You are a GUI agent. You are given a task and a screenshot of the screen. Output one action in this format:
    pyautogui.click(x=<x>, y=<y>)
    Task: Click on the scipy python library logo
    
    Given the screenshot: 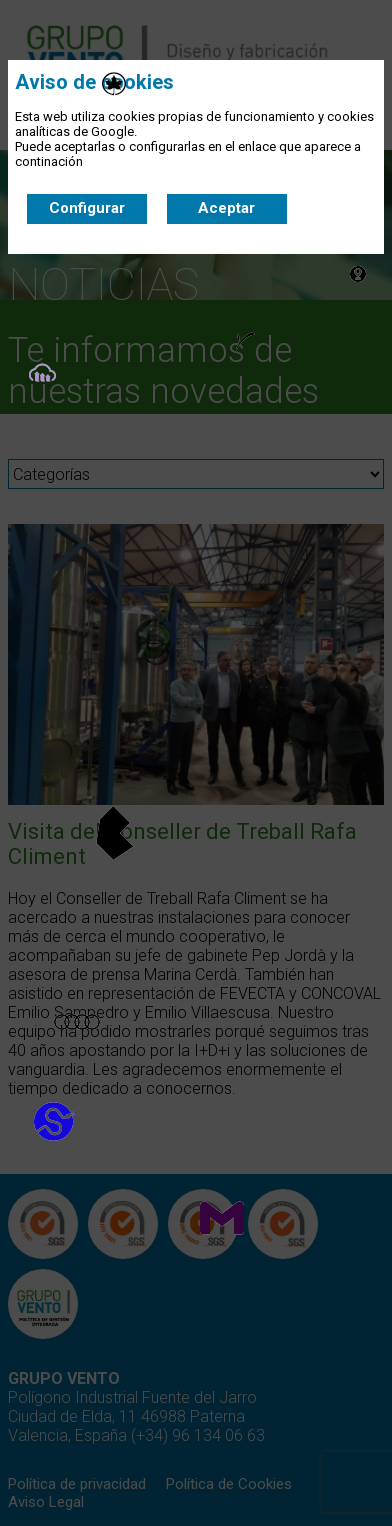 What is the action you would take?
    pyautogui.click(x=54, y=1121)
    